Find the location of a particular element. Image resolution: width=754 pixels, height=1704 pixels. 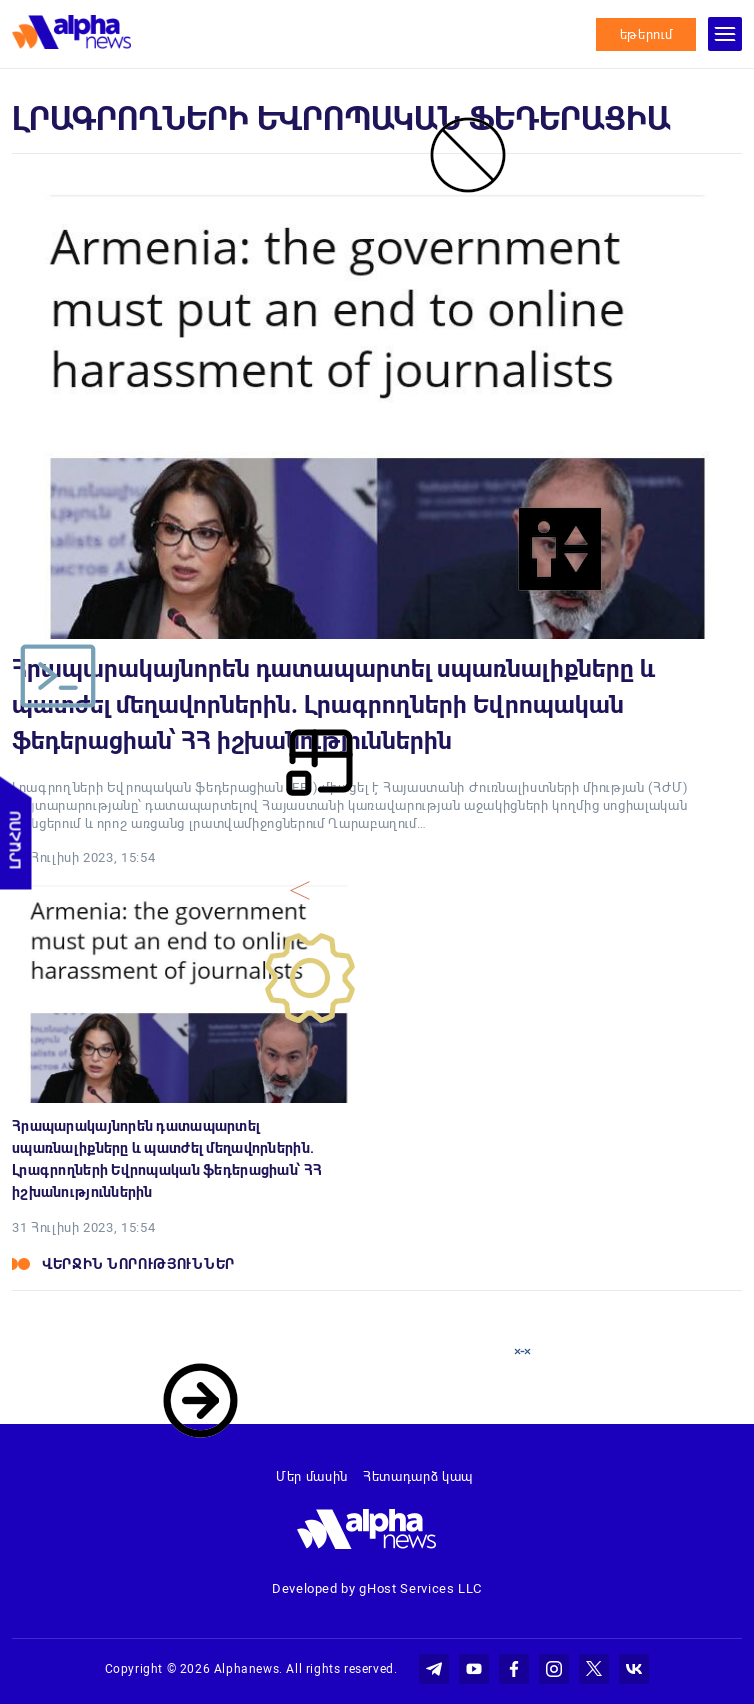

access settings is located at coordinates (310, 978).